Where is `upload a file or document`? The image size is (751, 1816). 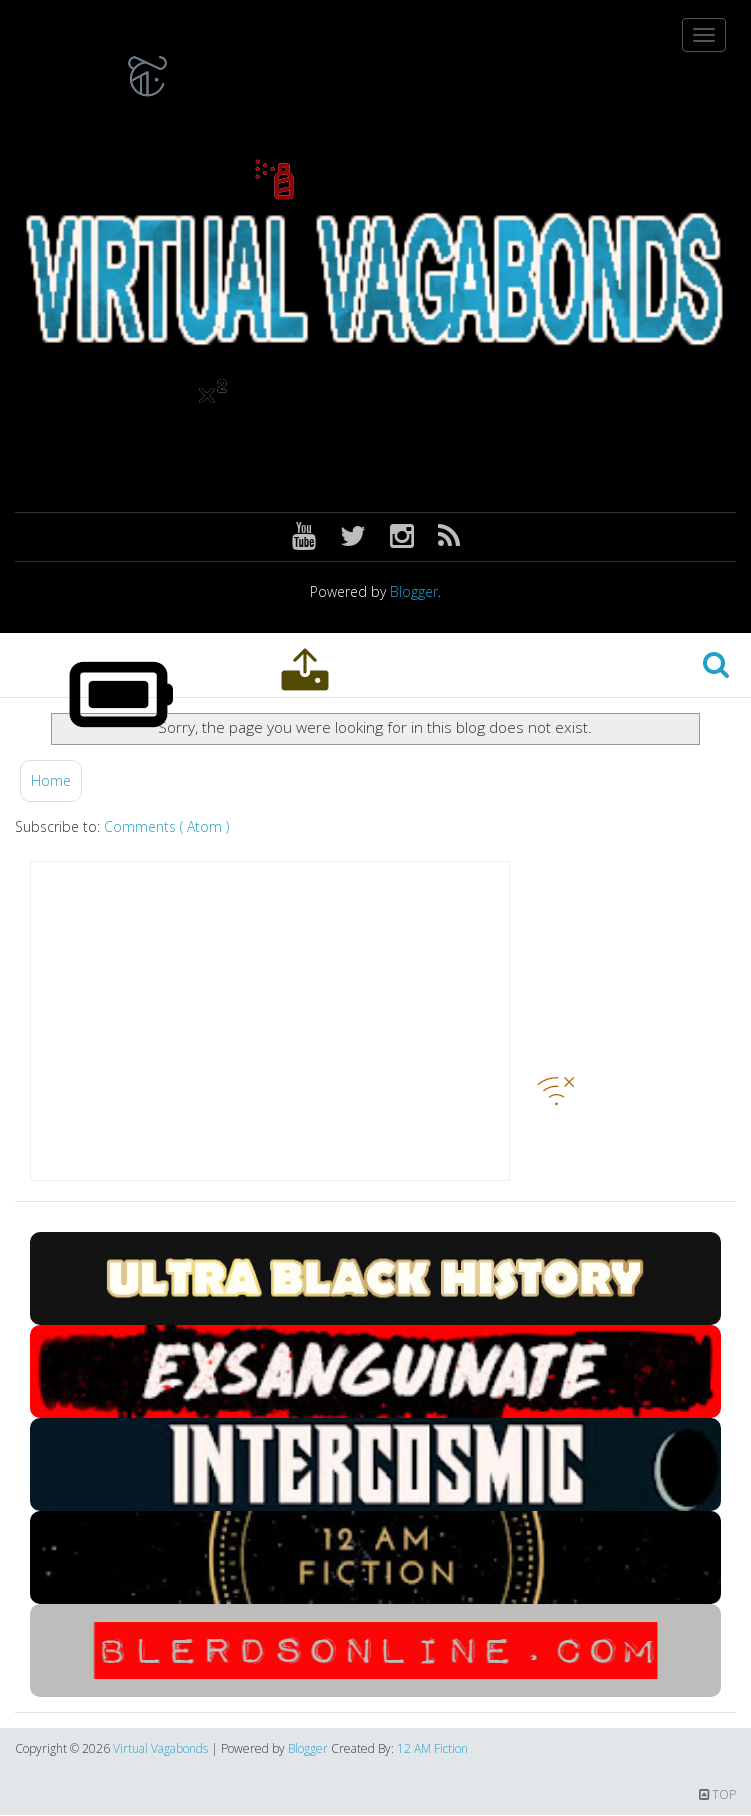
upload a file or document is located at coordinates (305, 672).